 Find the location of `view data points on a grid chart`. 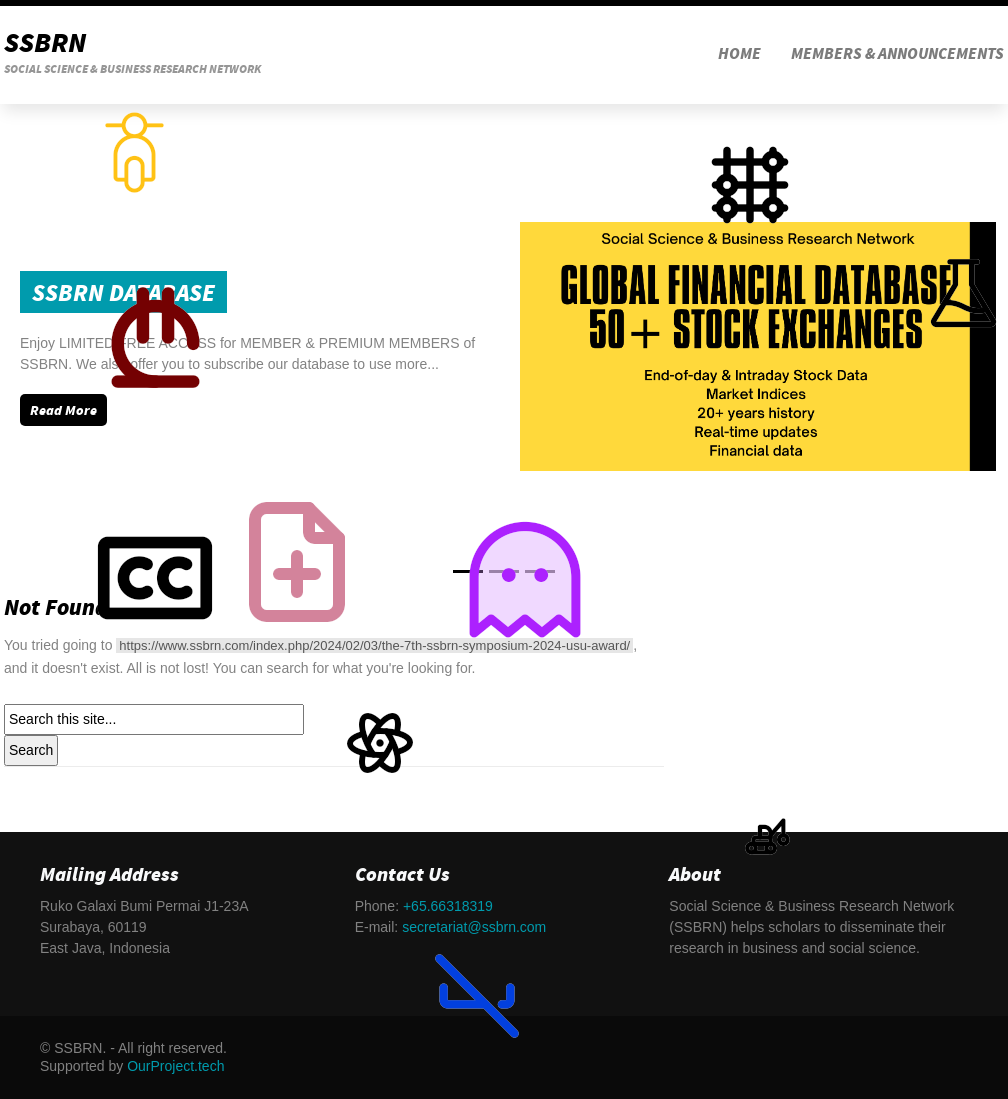

view data points on a grid chart is located at coordinates (750, 185).